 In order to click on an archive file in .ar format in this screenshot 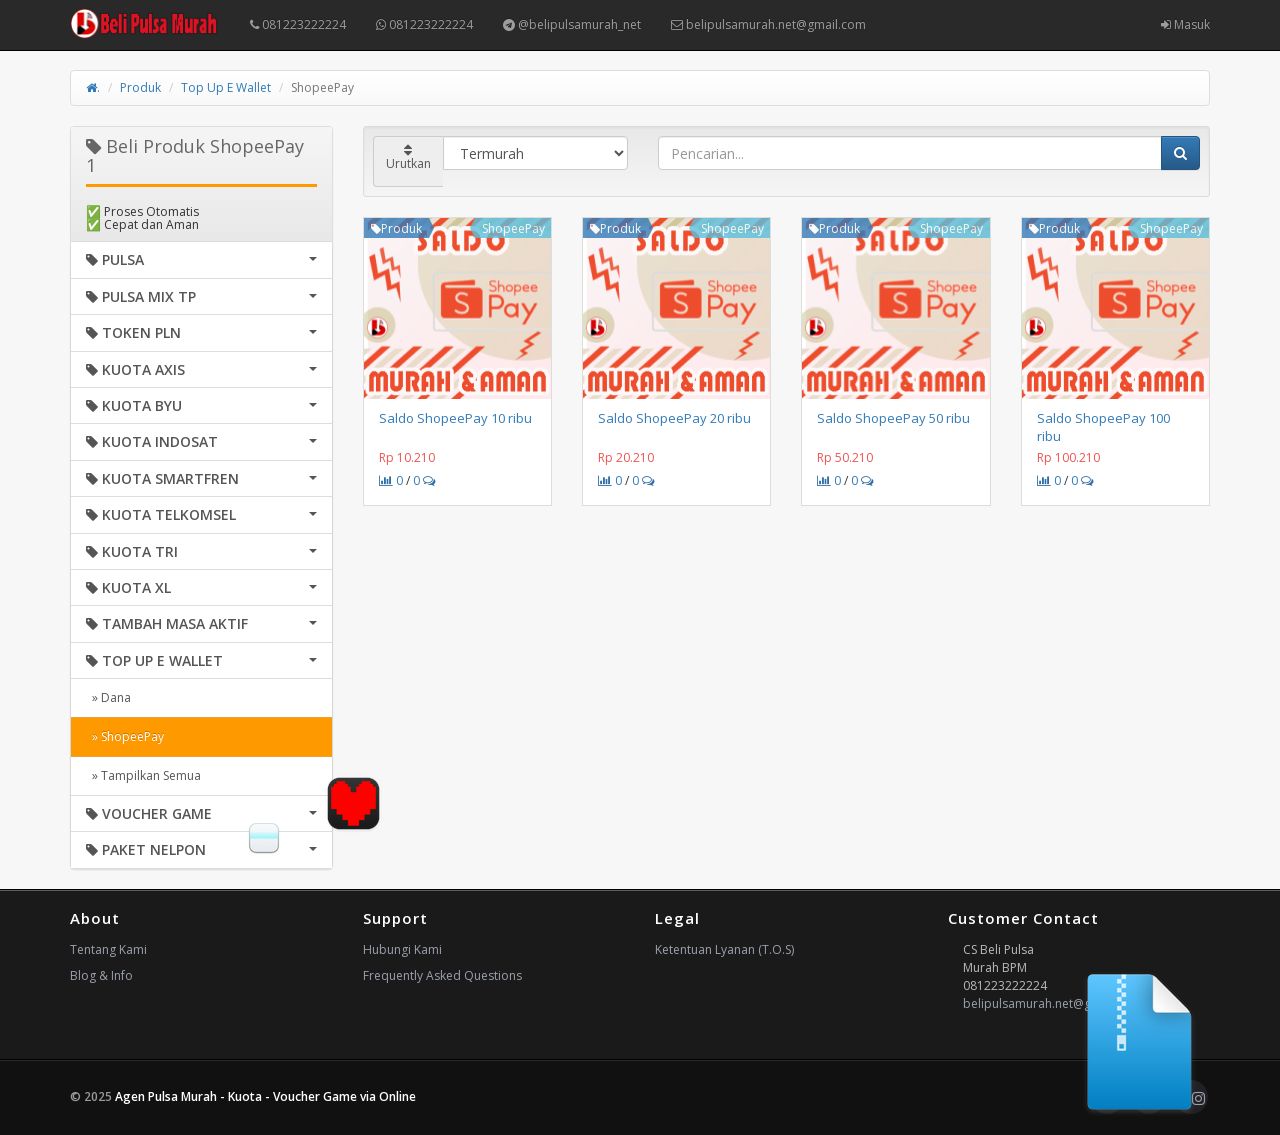, I will do `click(1139, 1044)`.